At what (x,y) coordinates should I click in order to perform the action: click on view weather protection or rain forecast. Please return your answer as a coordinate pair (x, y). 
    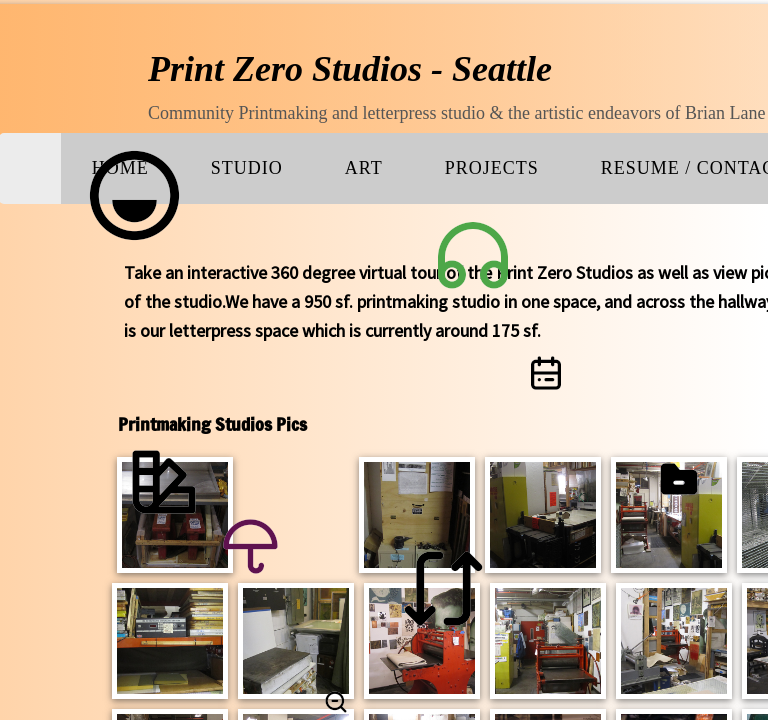
    Looking at the image, I should click on (250, 546).